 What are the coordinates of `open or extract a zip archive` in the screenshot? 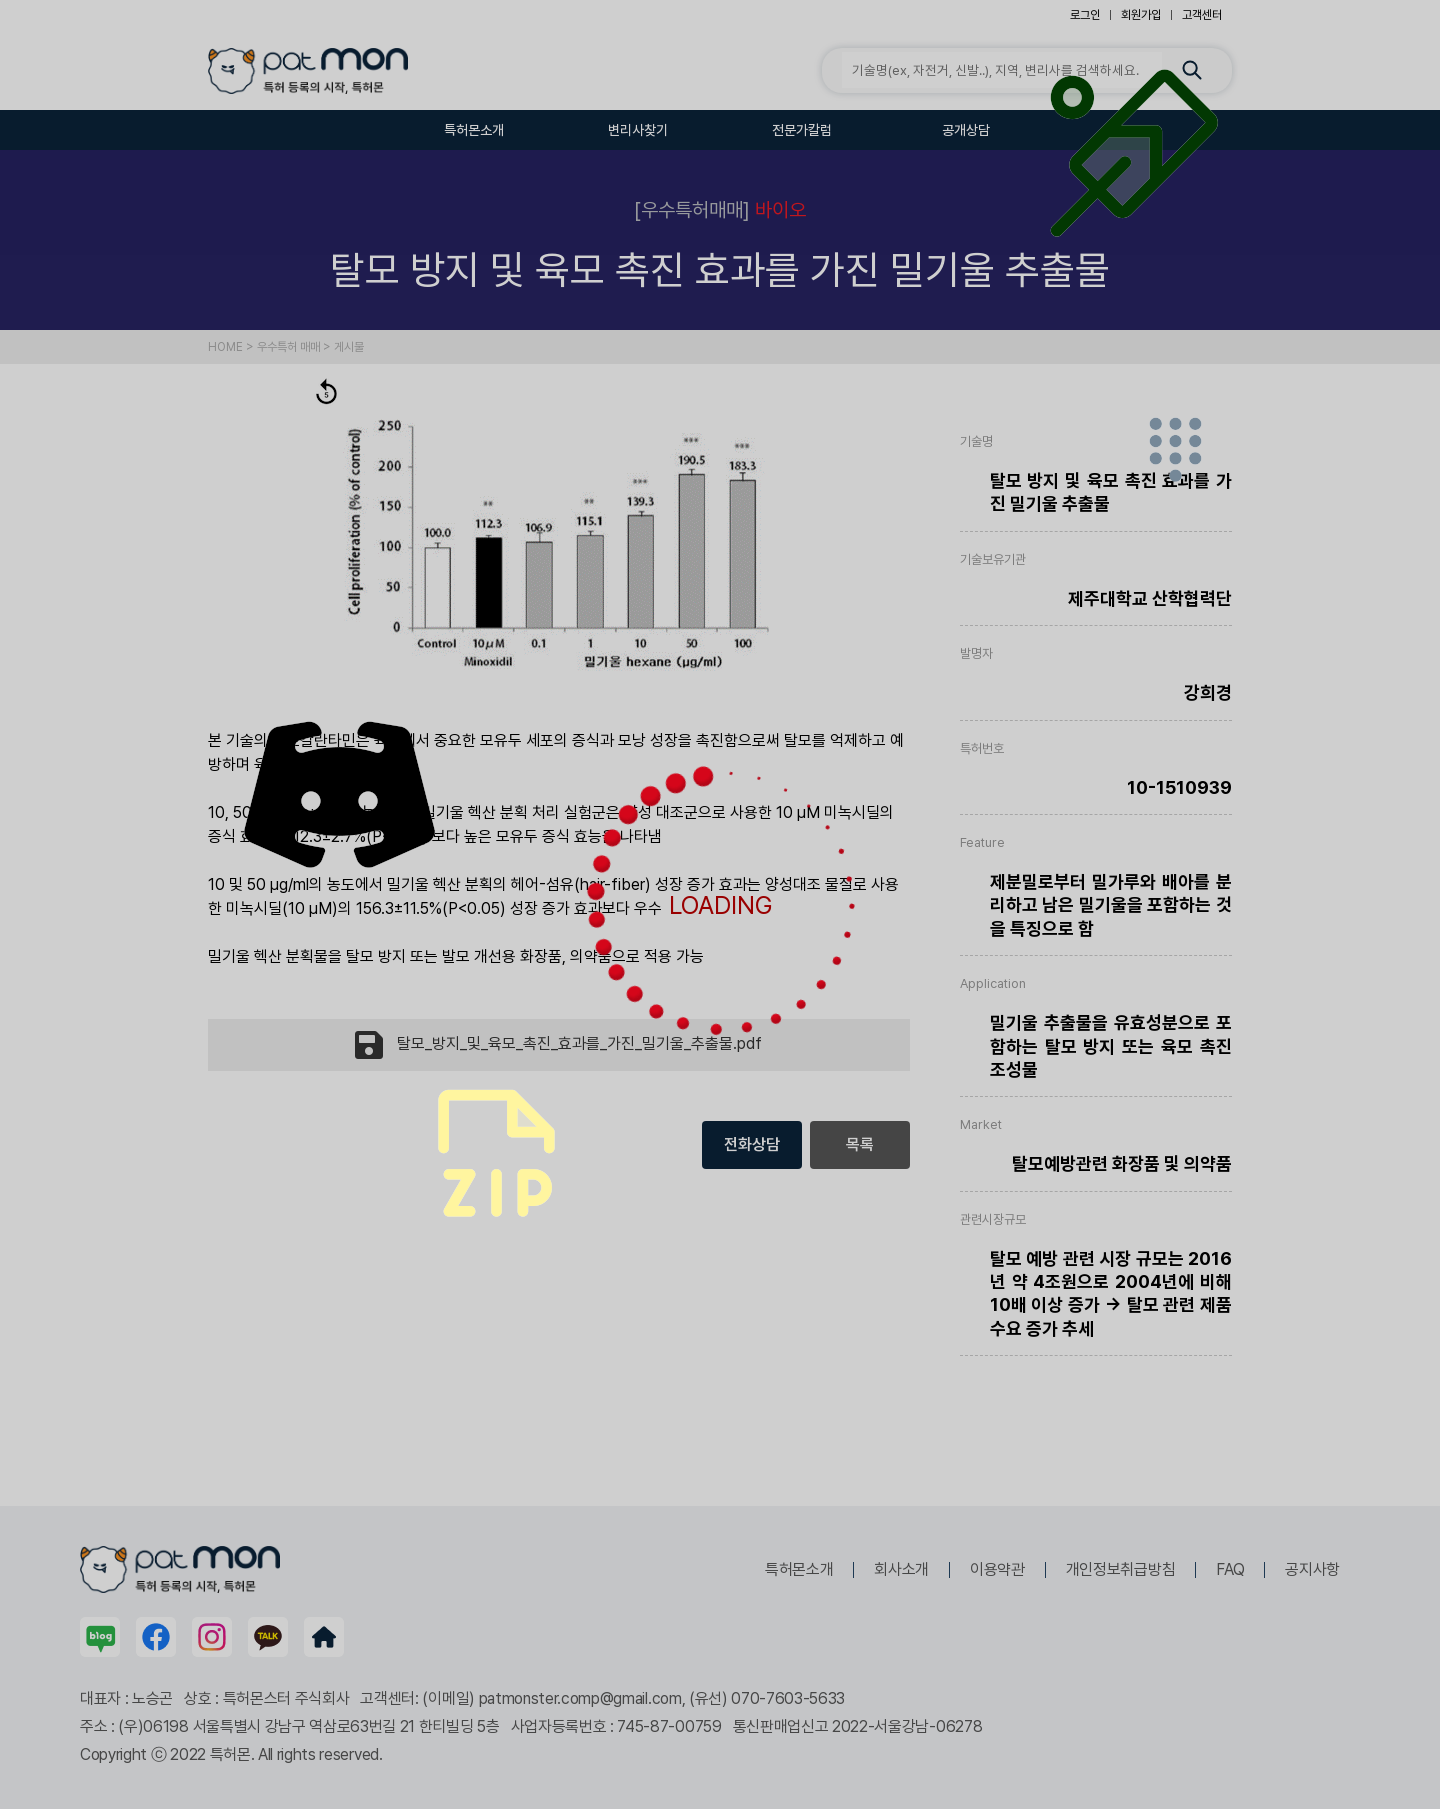 It's located at (496, 1158).